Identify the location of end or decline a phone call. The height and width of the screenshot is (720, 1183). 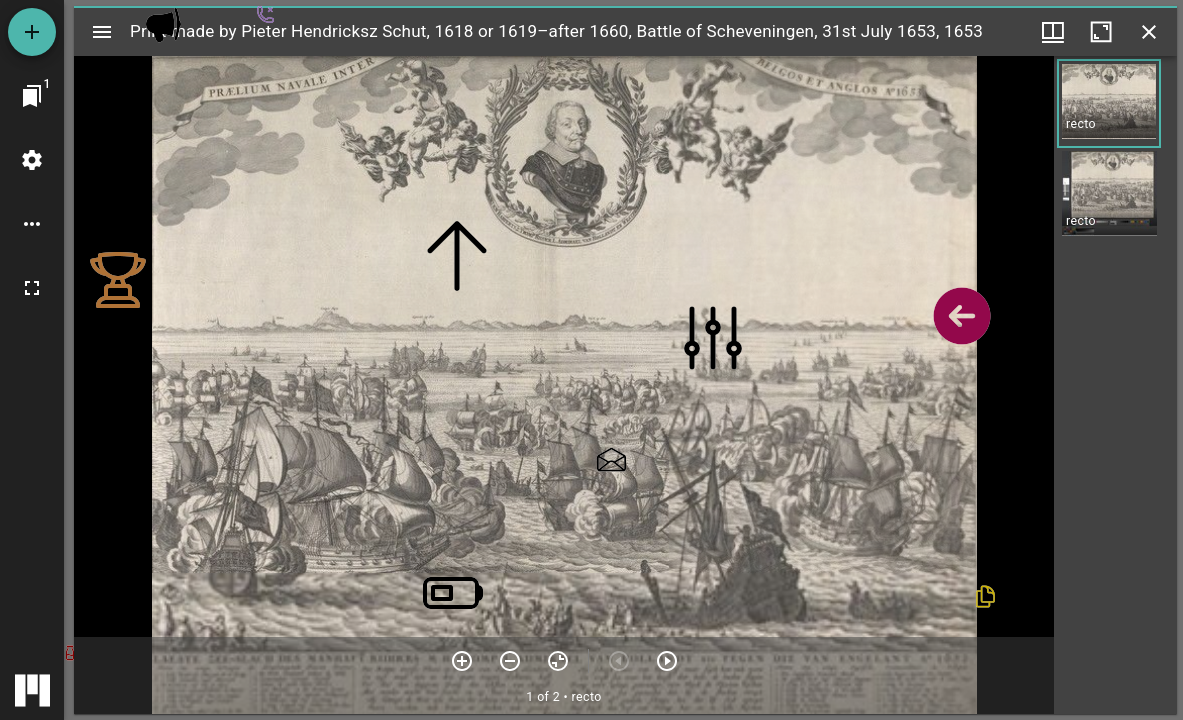
(265, 14).